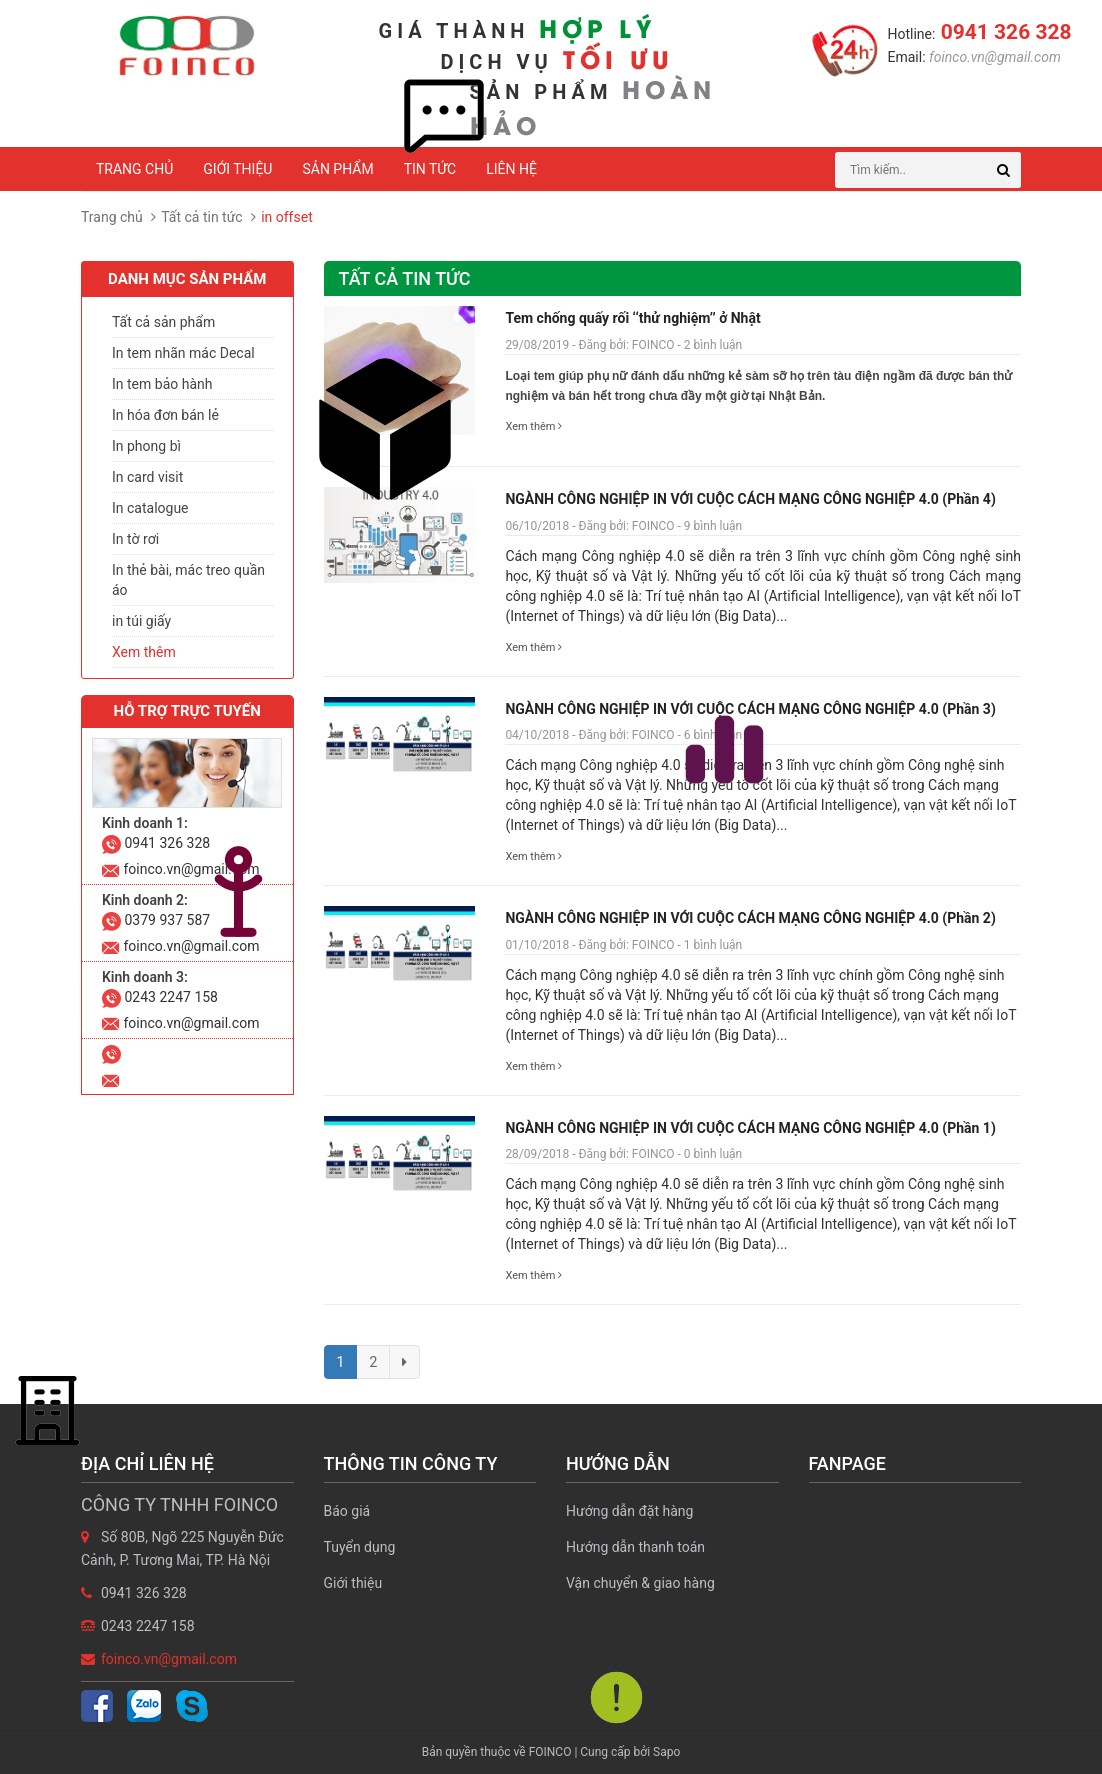 This screenshot has width=1102, height=1774. What do you see at coordinates (444, 110) in the screenshot?
I see `open chat or messaging` at bounding box center [444, 110].